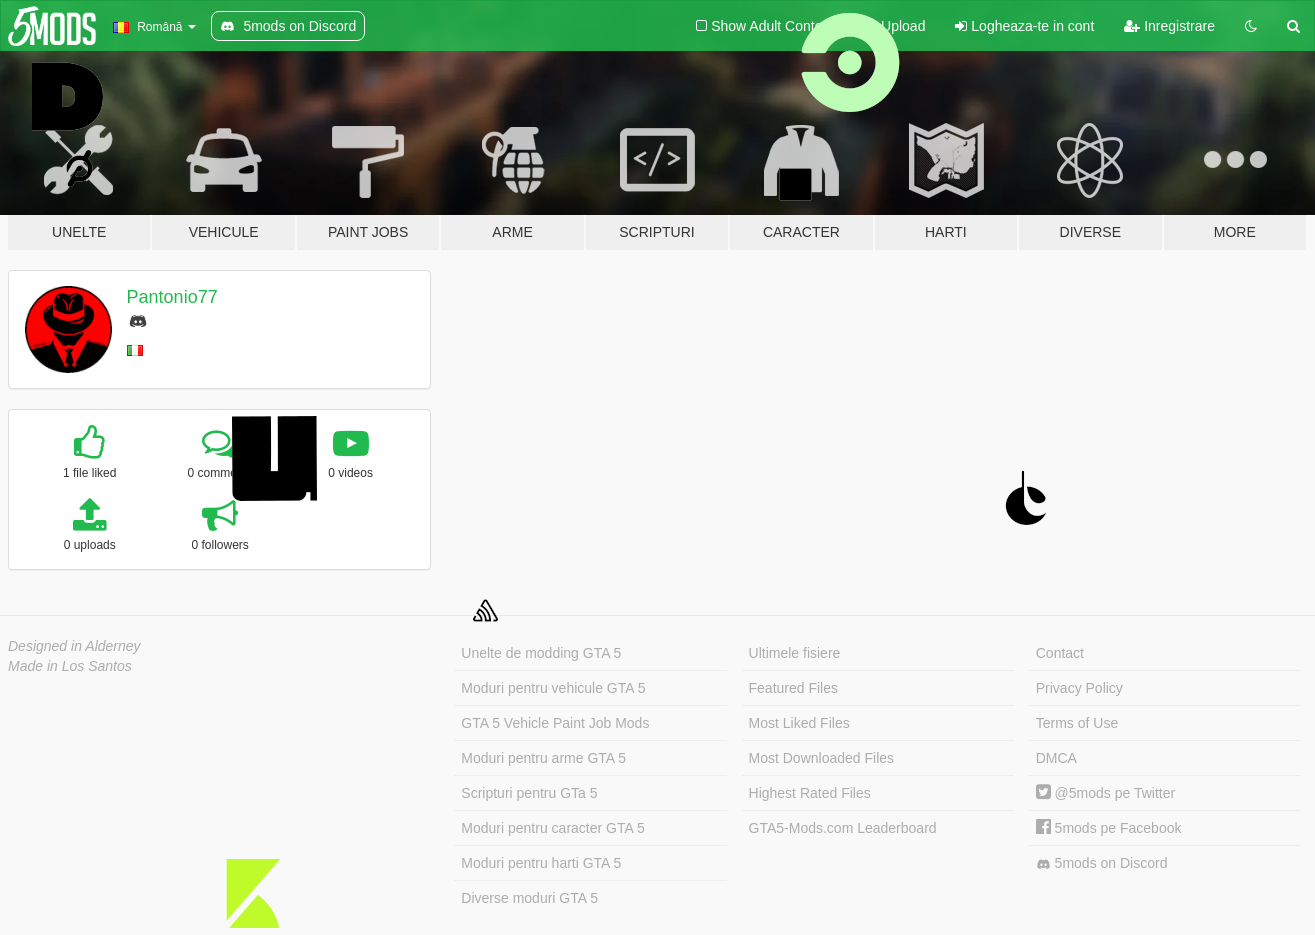  I want to click on uv python package manager logo, so click(274, 458).